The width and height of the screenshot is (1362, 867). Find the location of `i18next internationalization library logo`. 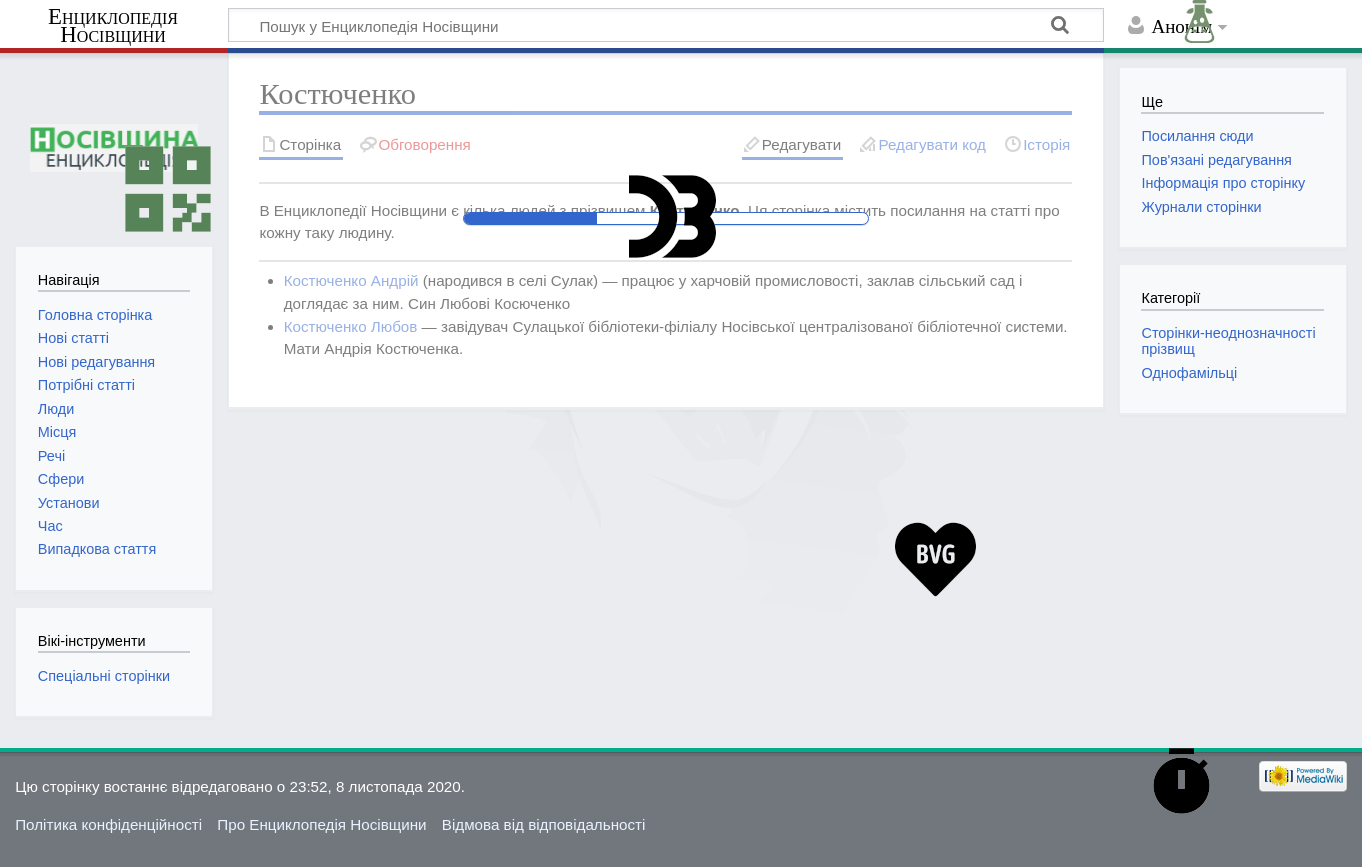

i18next internationalization library logo is located at coordinates (1199, 21).